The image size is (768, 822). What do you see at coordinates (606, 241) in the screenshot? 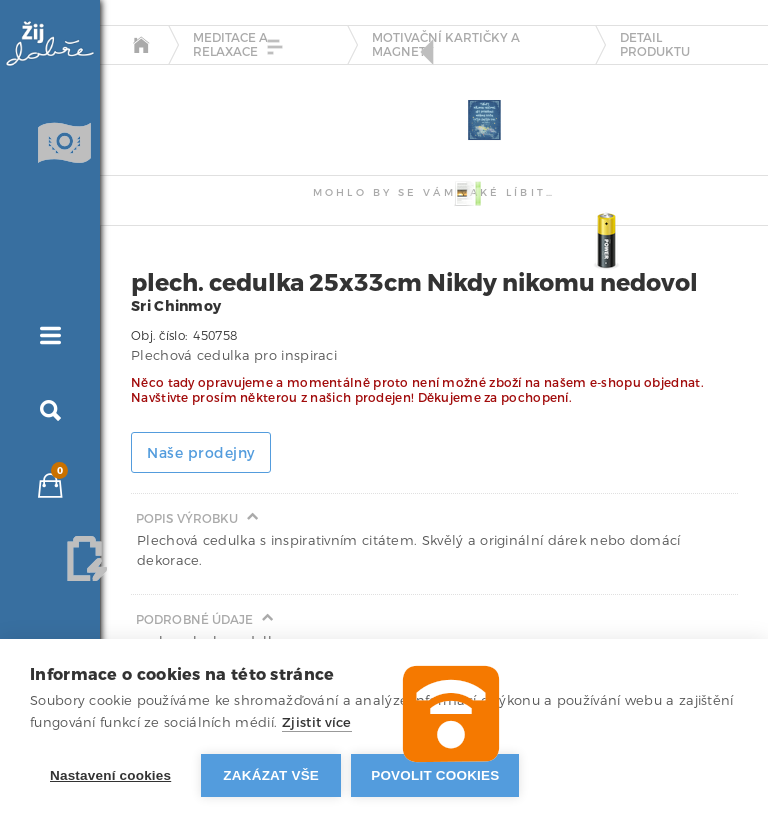
I see `indicates device battery or power status` at bounding box center [606, 241].